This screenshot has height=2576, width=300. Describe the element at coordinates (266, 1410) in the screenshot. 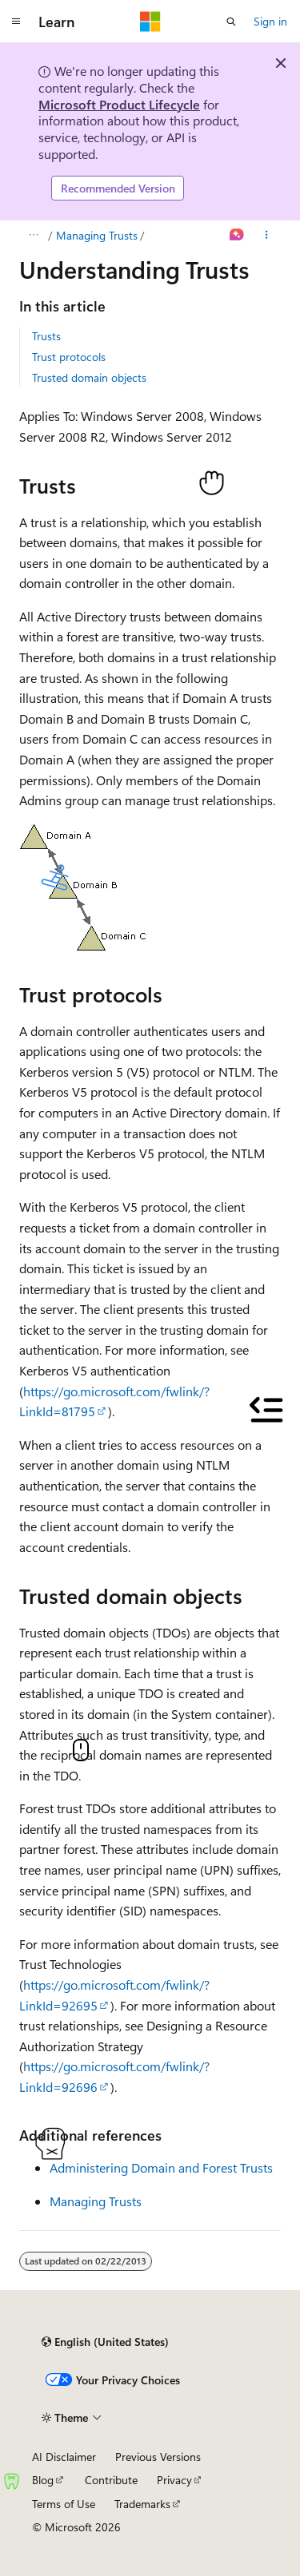

I see `decrease text indentation` at that location.